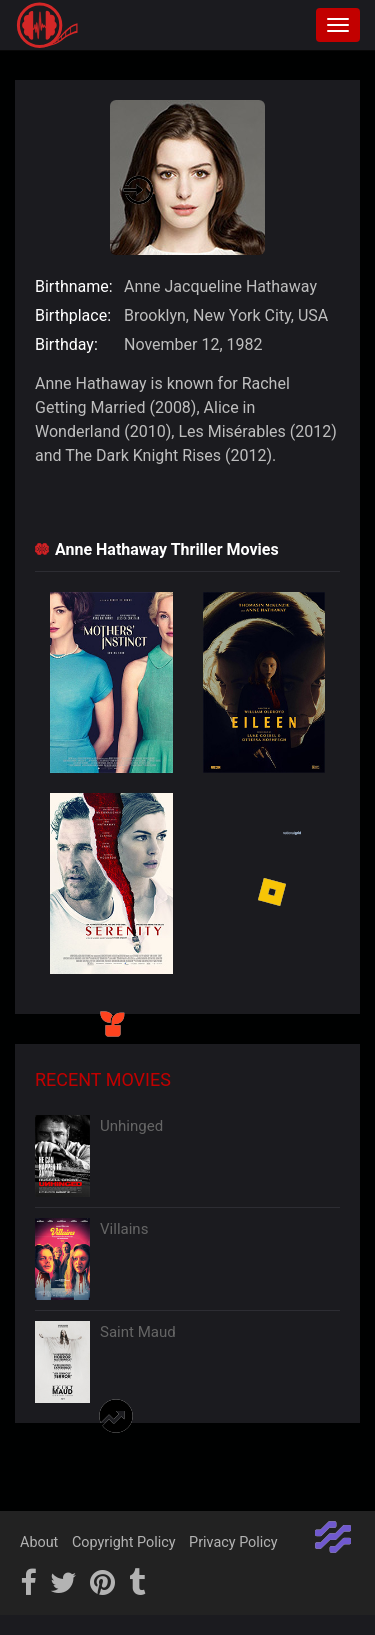  I want to click on view fund performance or investment growth, so click(116, 1416).